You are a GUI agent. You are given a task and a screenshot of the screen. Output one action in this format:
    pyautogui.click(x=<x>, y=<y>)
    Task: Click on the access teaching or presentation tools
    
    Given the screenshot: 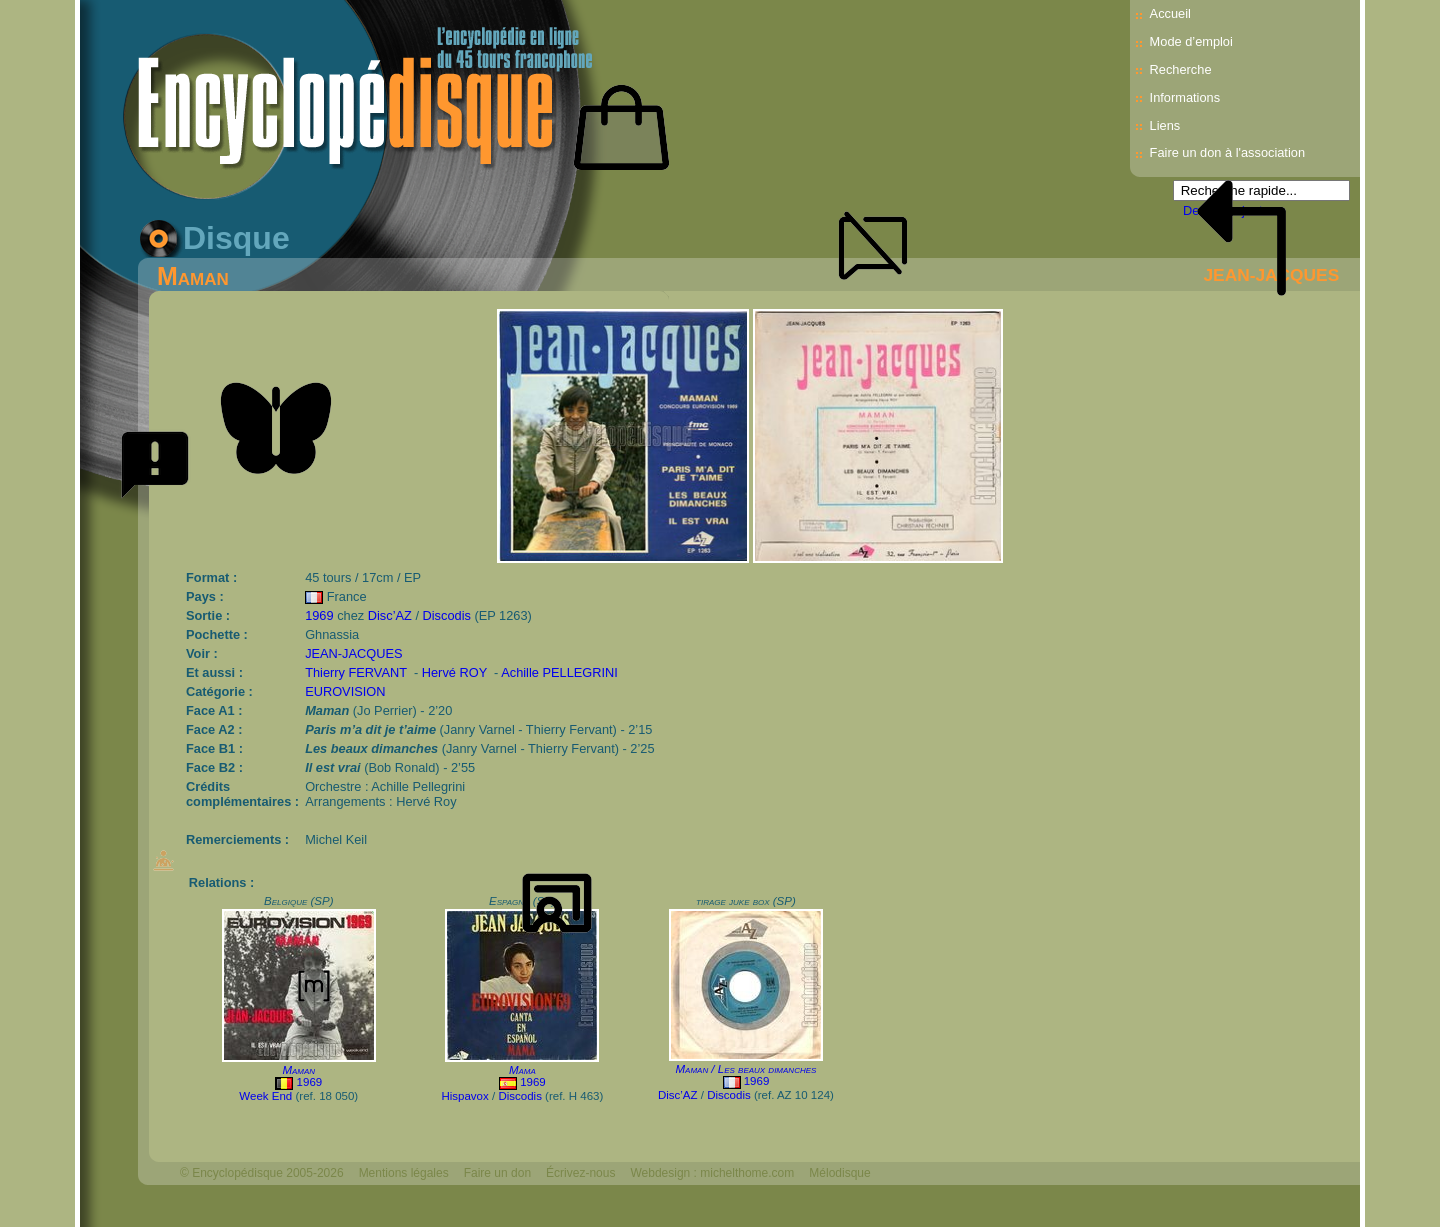 What is the action you would take?
    pyautogui.click(x=557, y=903)
    